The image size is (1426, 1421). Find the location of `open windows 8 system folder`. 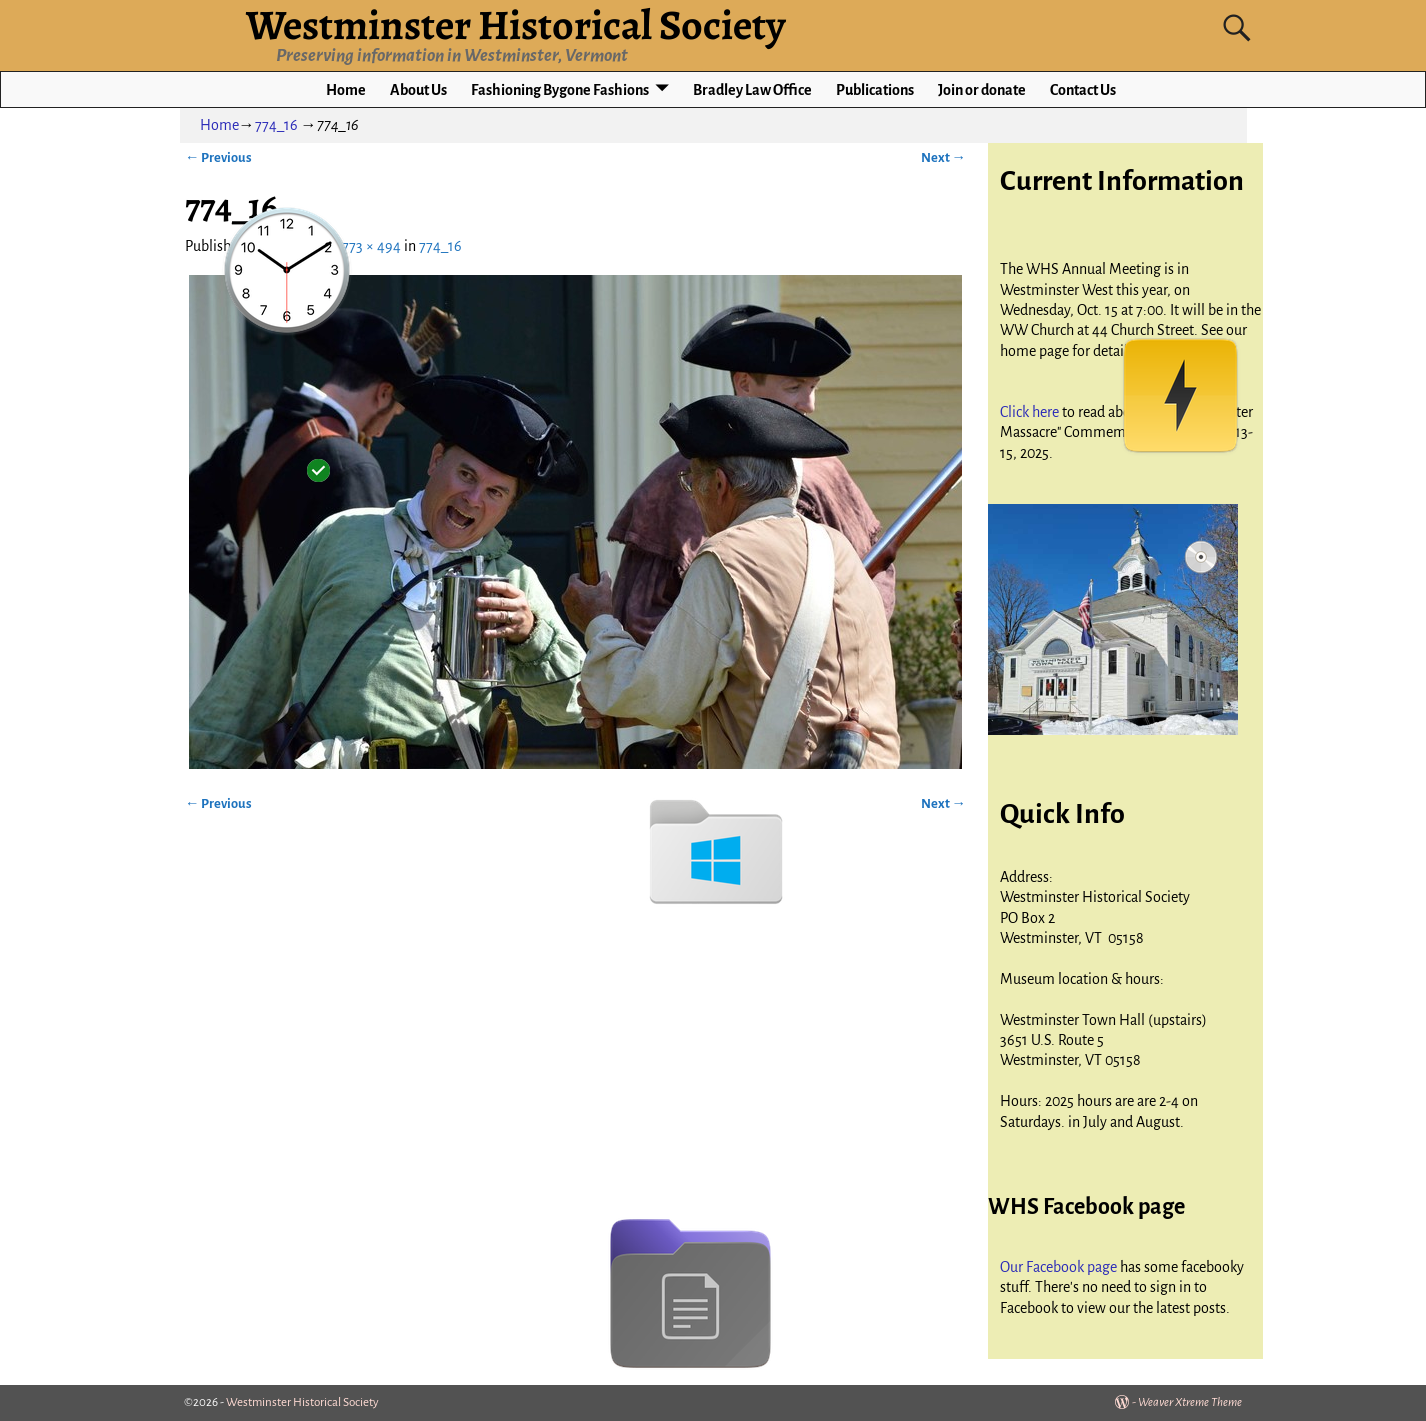

open windows 8 system folder is located at coordinates (715, 855).